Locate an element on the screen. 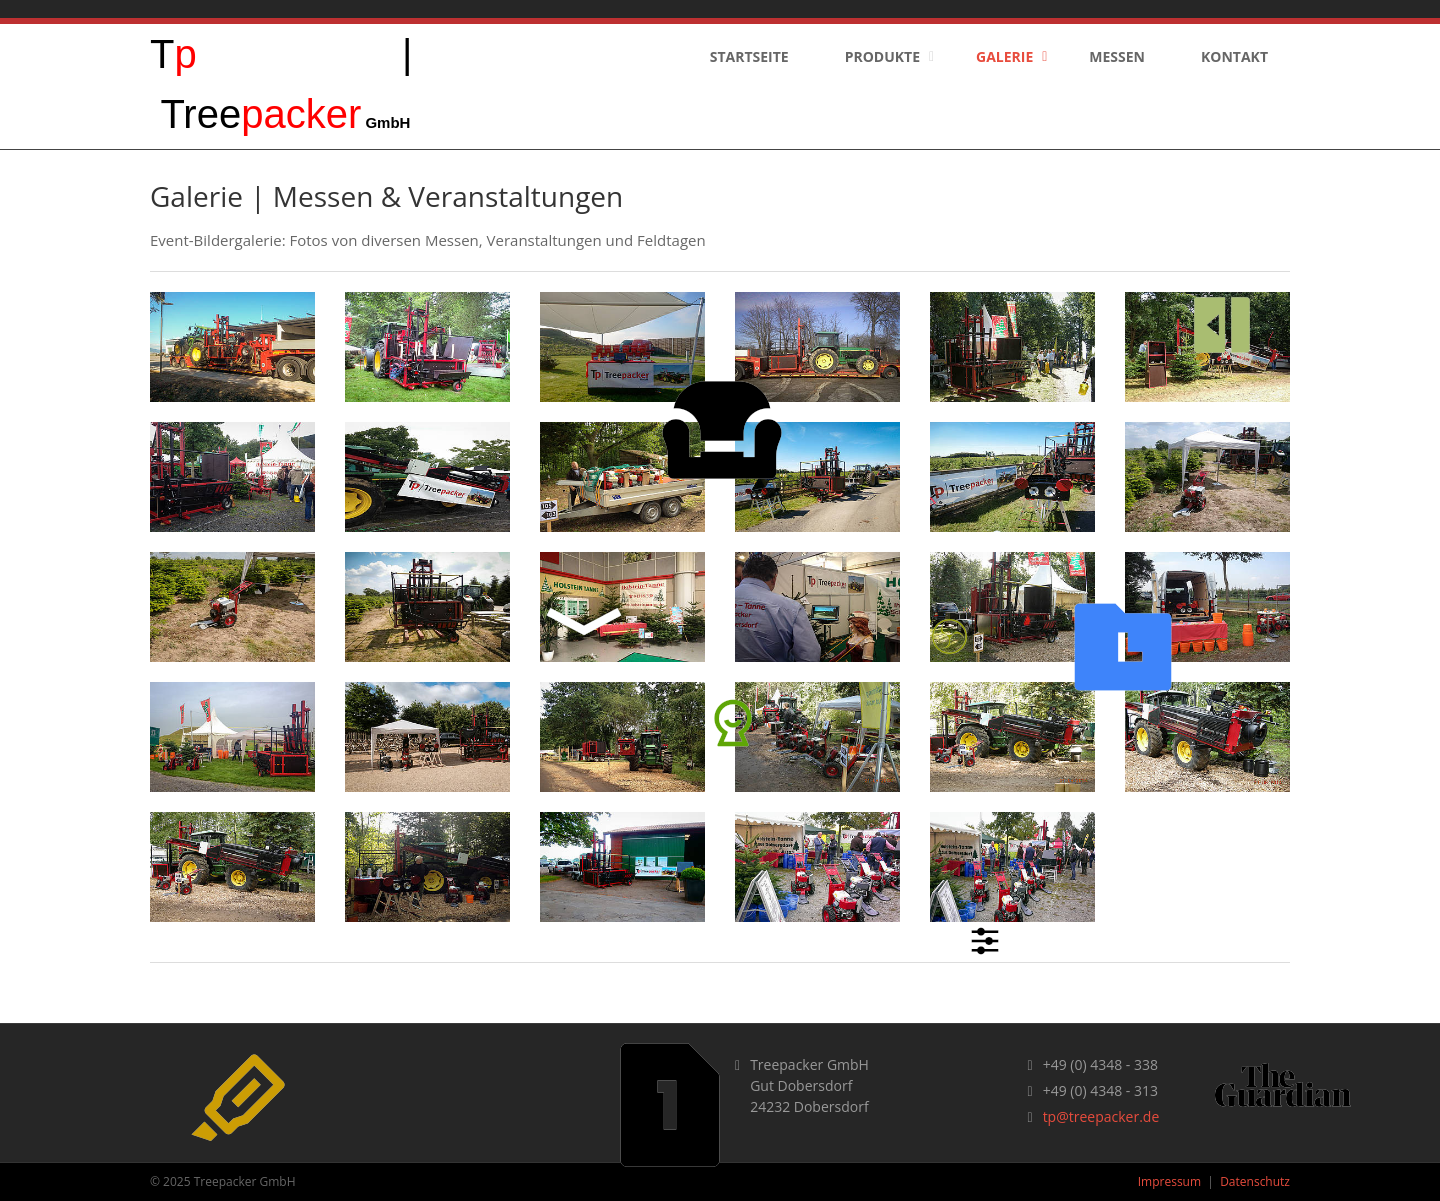 The height and width of the screenshot is (1201, 1440). indicates primary SIM card slot (SIM 1) is located at coordinates (670, 1105).